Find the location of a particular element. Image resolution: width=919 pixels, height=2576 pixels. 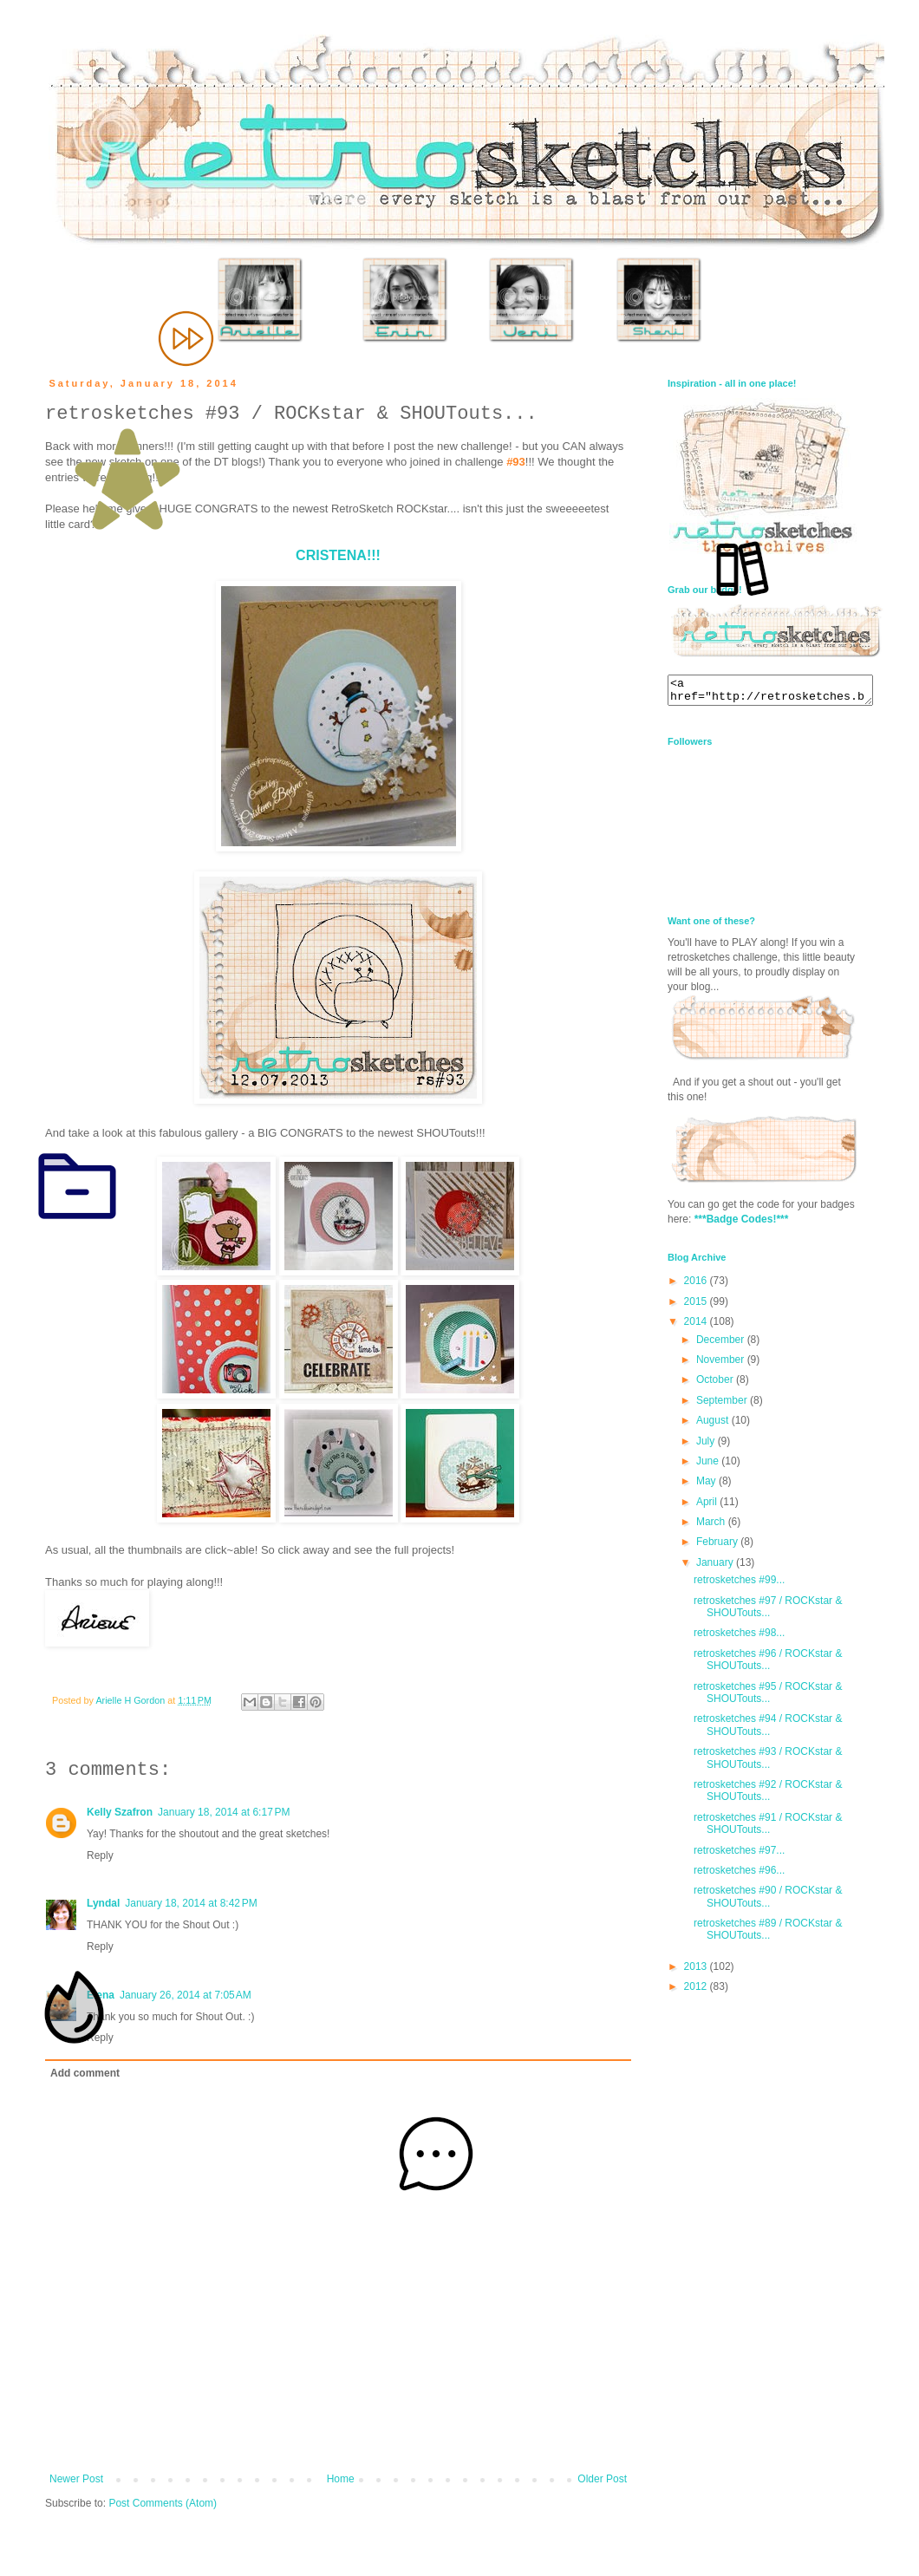

indicates occult or mystical category is located at coordinates (127, 485).